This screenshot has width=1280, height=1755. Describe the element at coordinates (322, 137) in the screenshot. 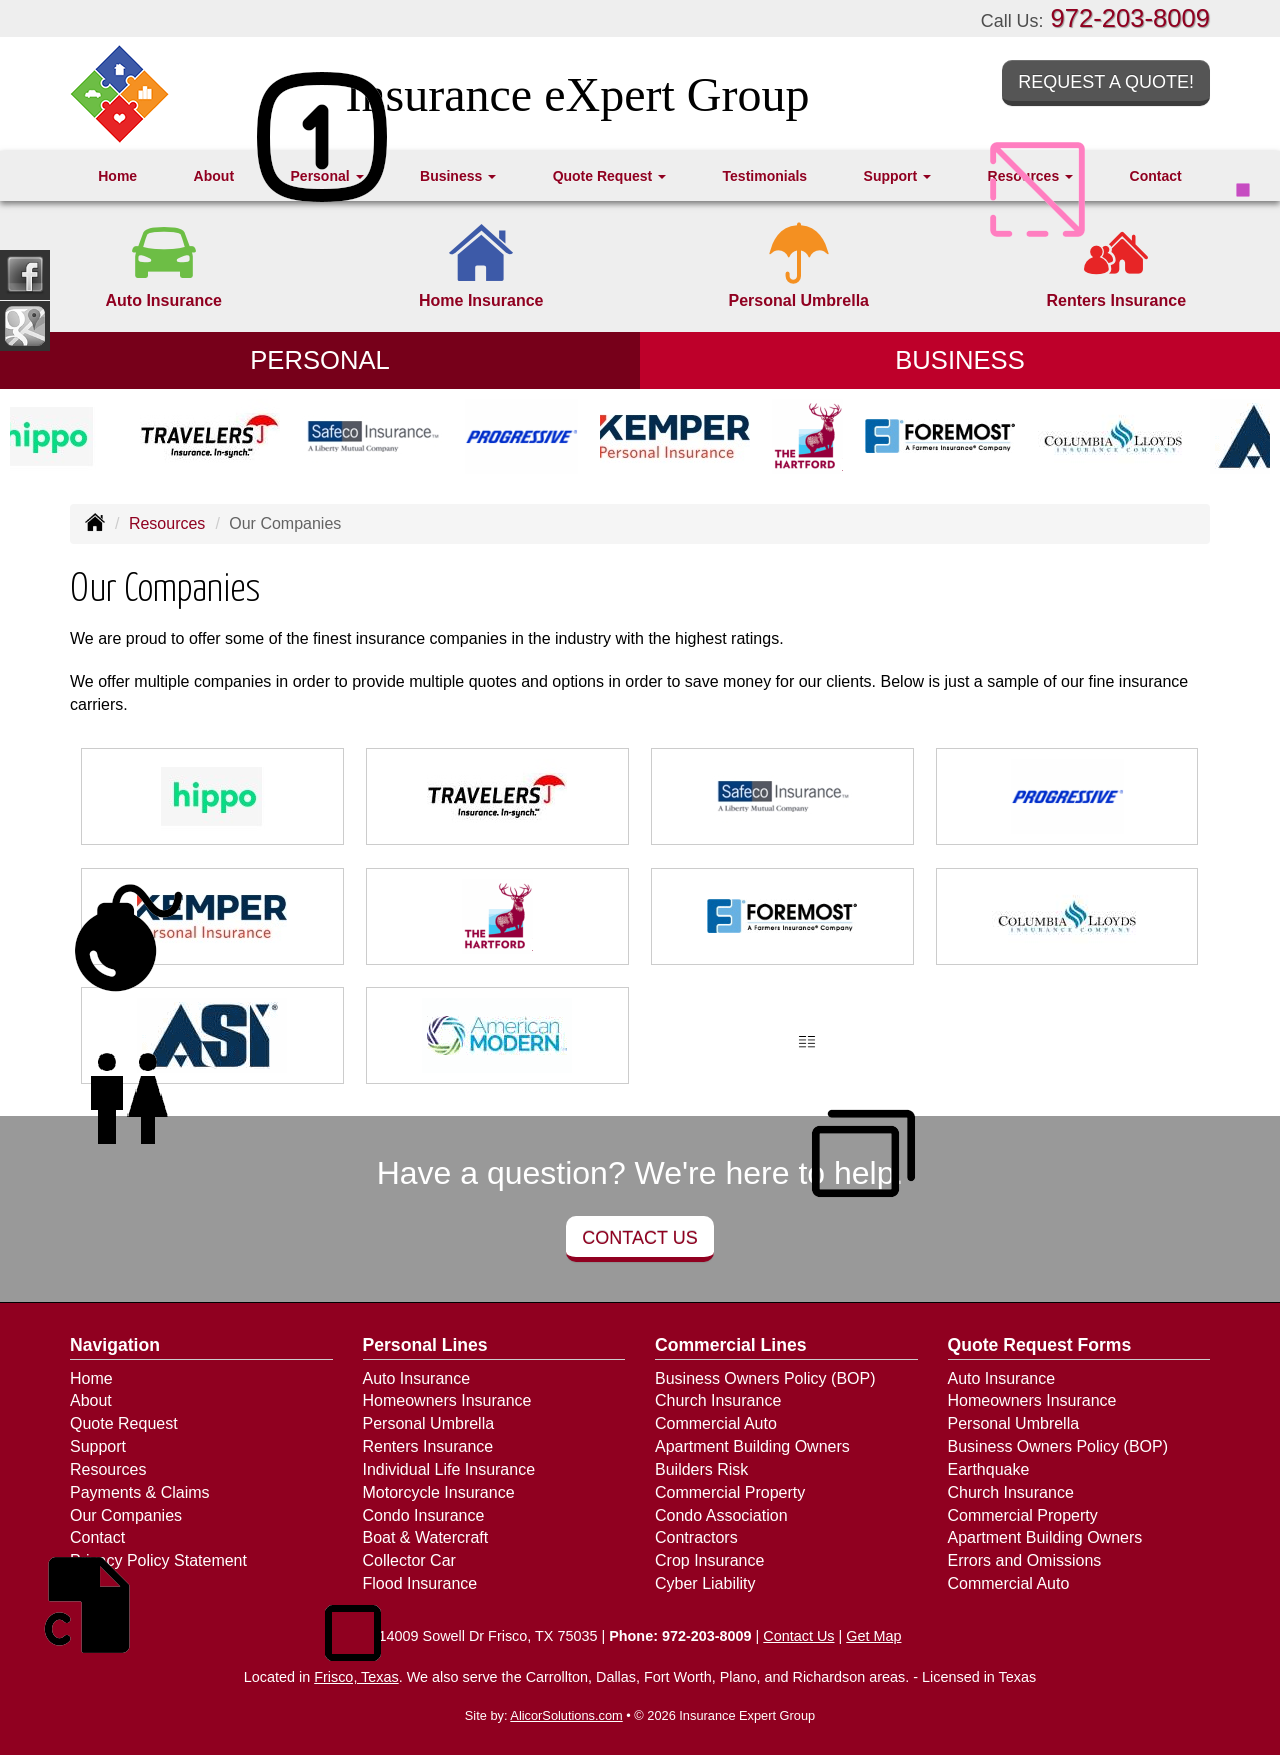

I see `indicates the first item or step in a sequence` at that location.